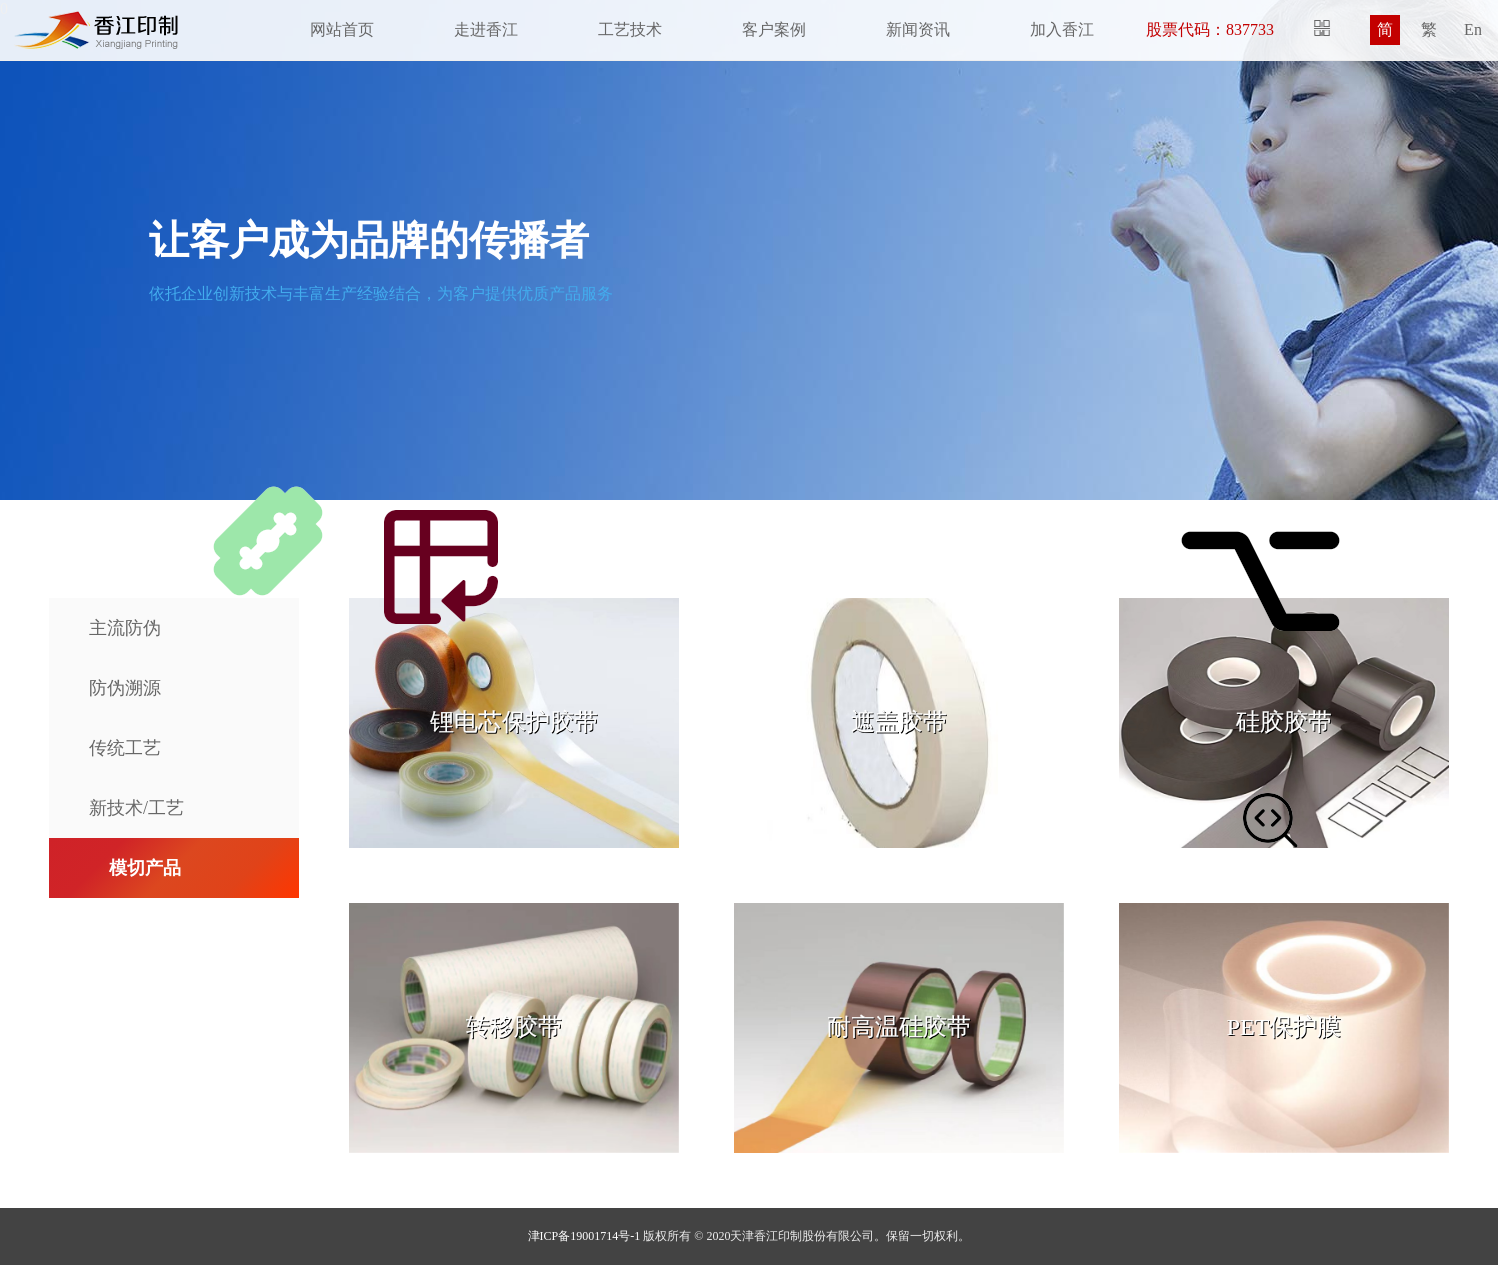 This screenshot has width=1498, height=1265. Describe the element at coordinates (268, 541) in the screenshot. I see `razor blade tool icon` at that location.